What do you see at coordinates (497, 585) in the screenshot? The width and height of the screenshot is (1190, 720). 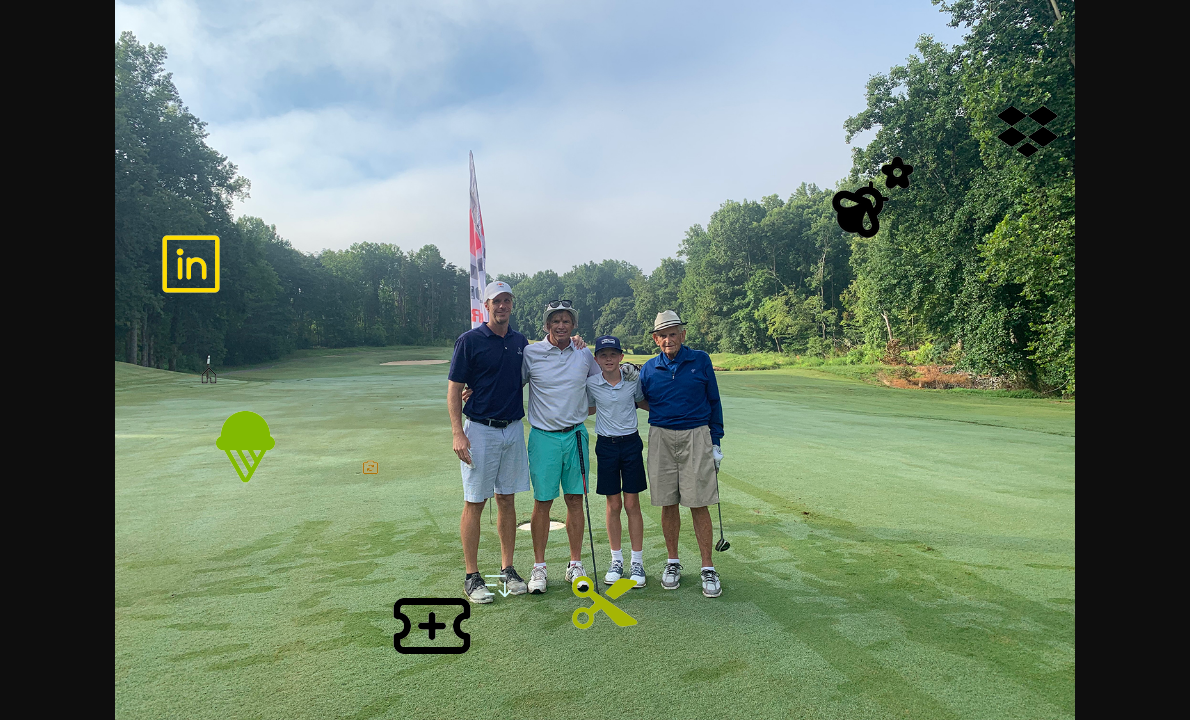 I see `sort items in ascending order` at bounding box center [497, 585].